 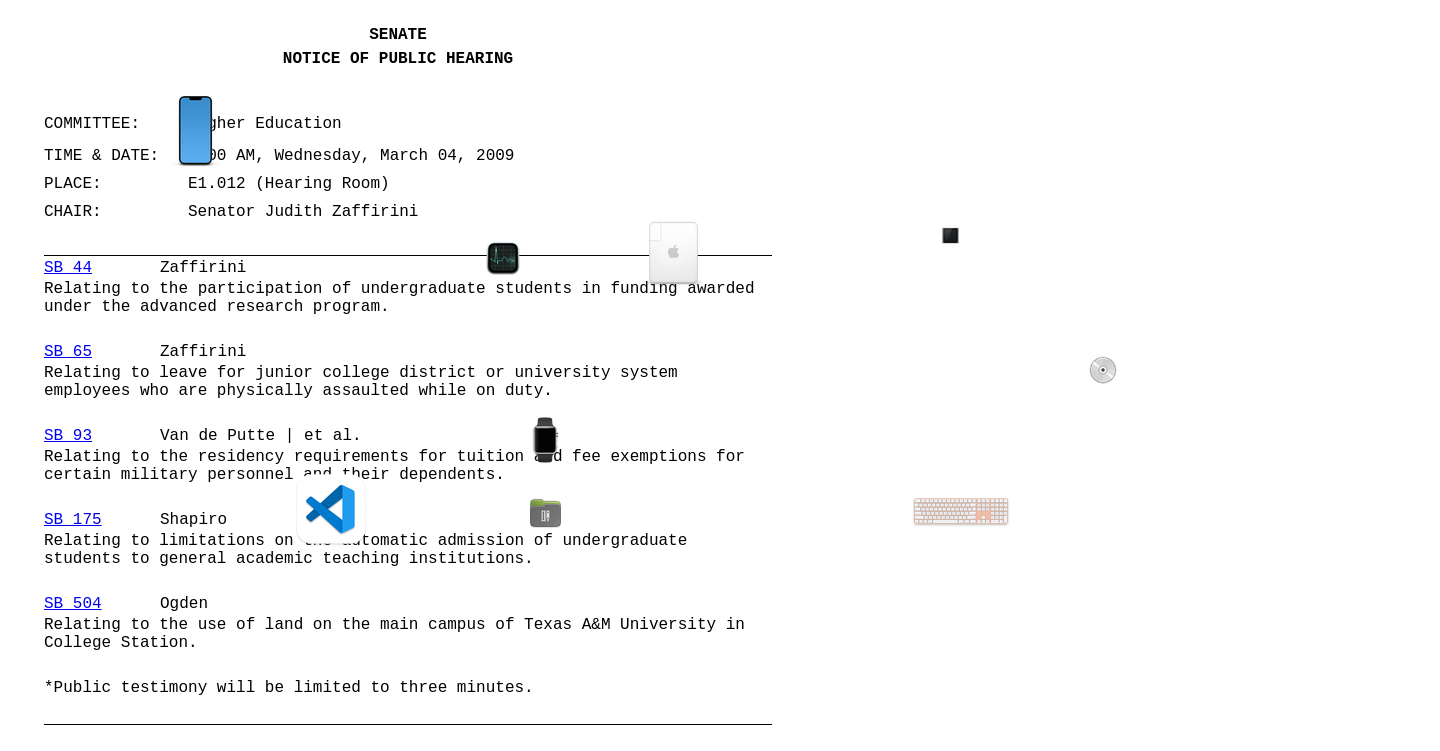 I want to click on access AirPort Express network settings, so click(x=673, y=252).